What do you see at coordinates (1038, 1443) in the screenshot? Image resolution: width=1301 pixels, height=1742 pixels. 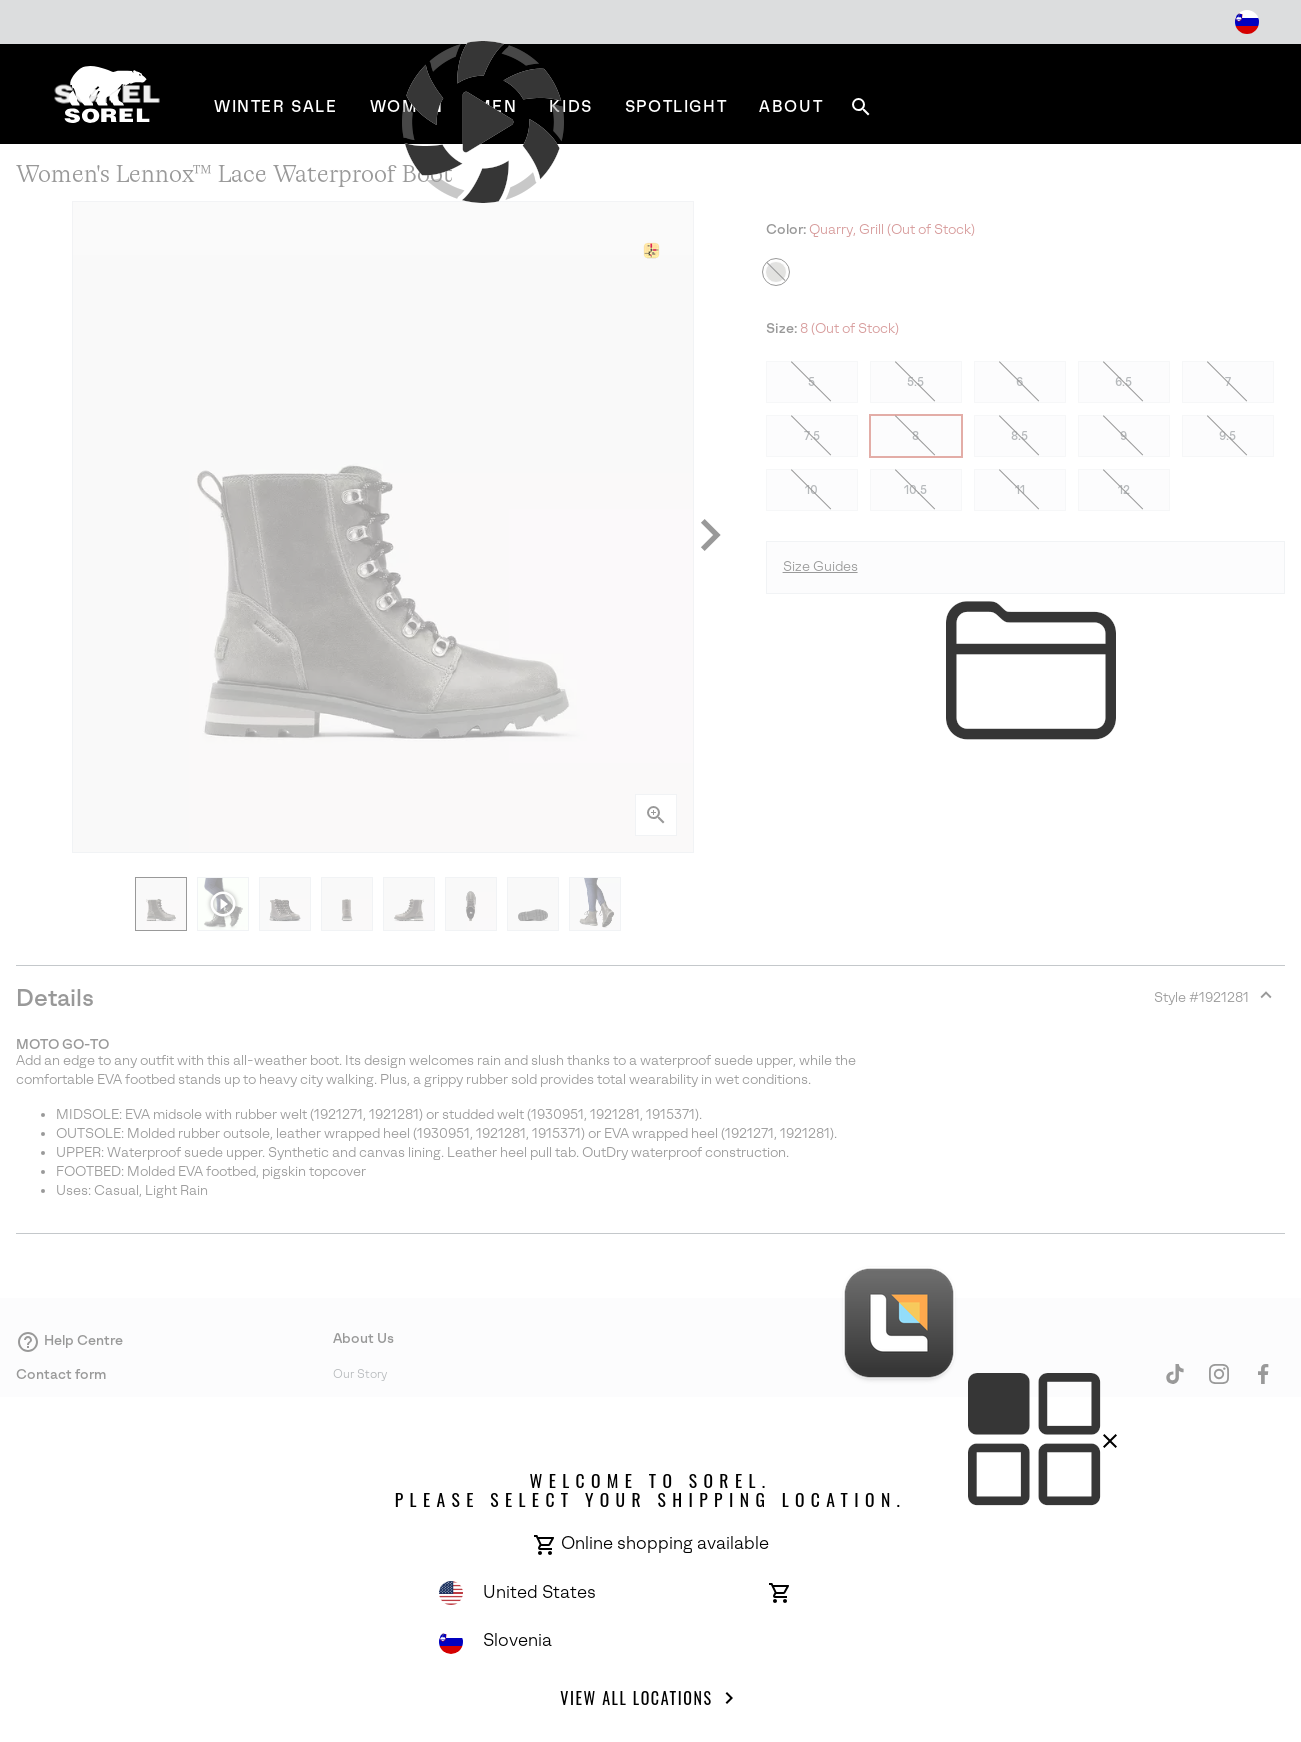 I see `access application preferences or settings` at bounding box center [1038, 1443].